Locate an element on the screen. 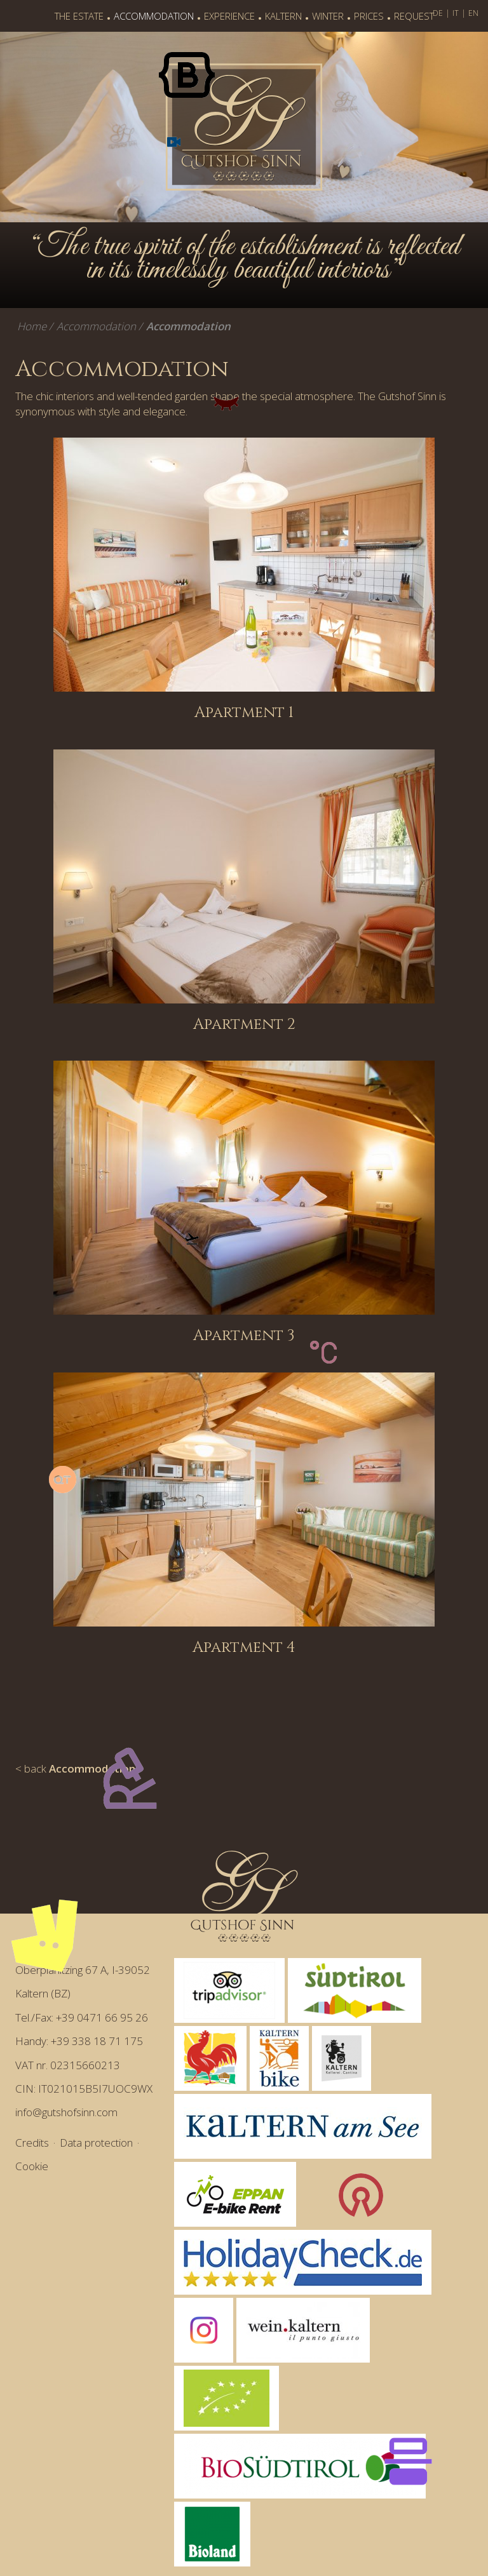  indicates temperature displayed in celsius is located at coordinates (324, 1352).